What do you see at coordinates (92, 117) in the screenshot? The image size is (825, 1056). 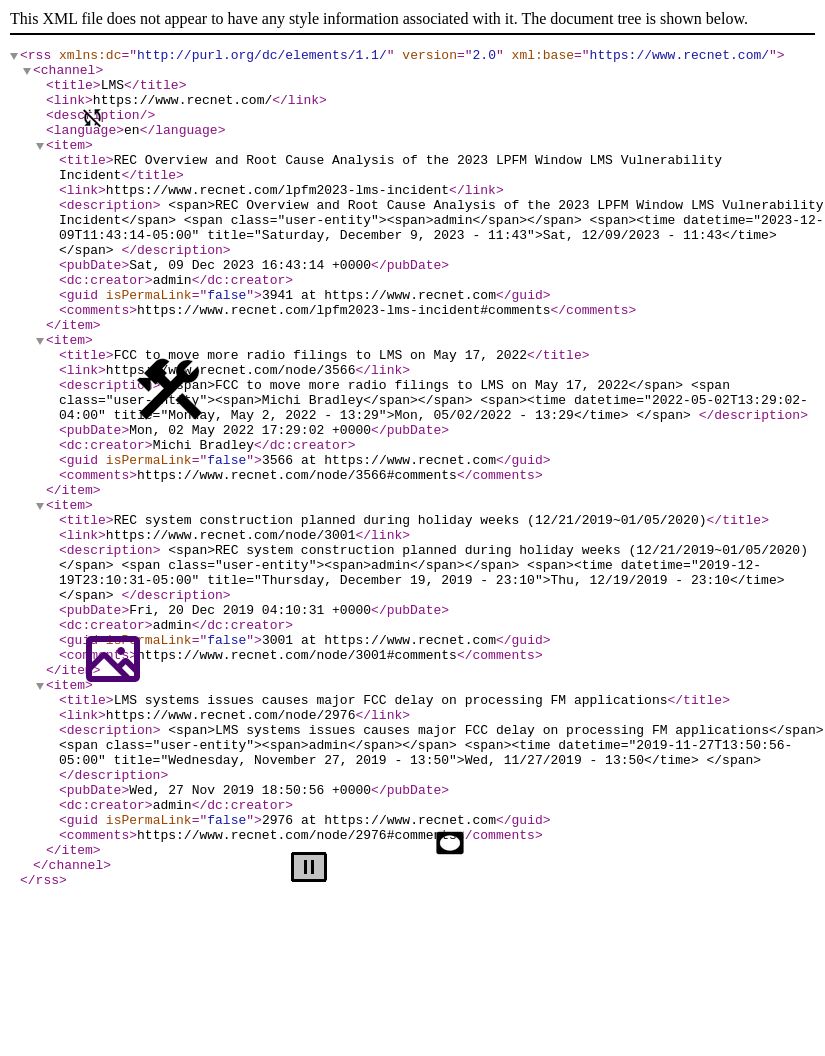 I see `sync is currently disabled` at bounding box center [92, 117].